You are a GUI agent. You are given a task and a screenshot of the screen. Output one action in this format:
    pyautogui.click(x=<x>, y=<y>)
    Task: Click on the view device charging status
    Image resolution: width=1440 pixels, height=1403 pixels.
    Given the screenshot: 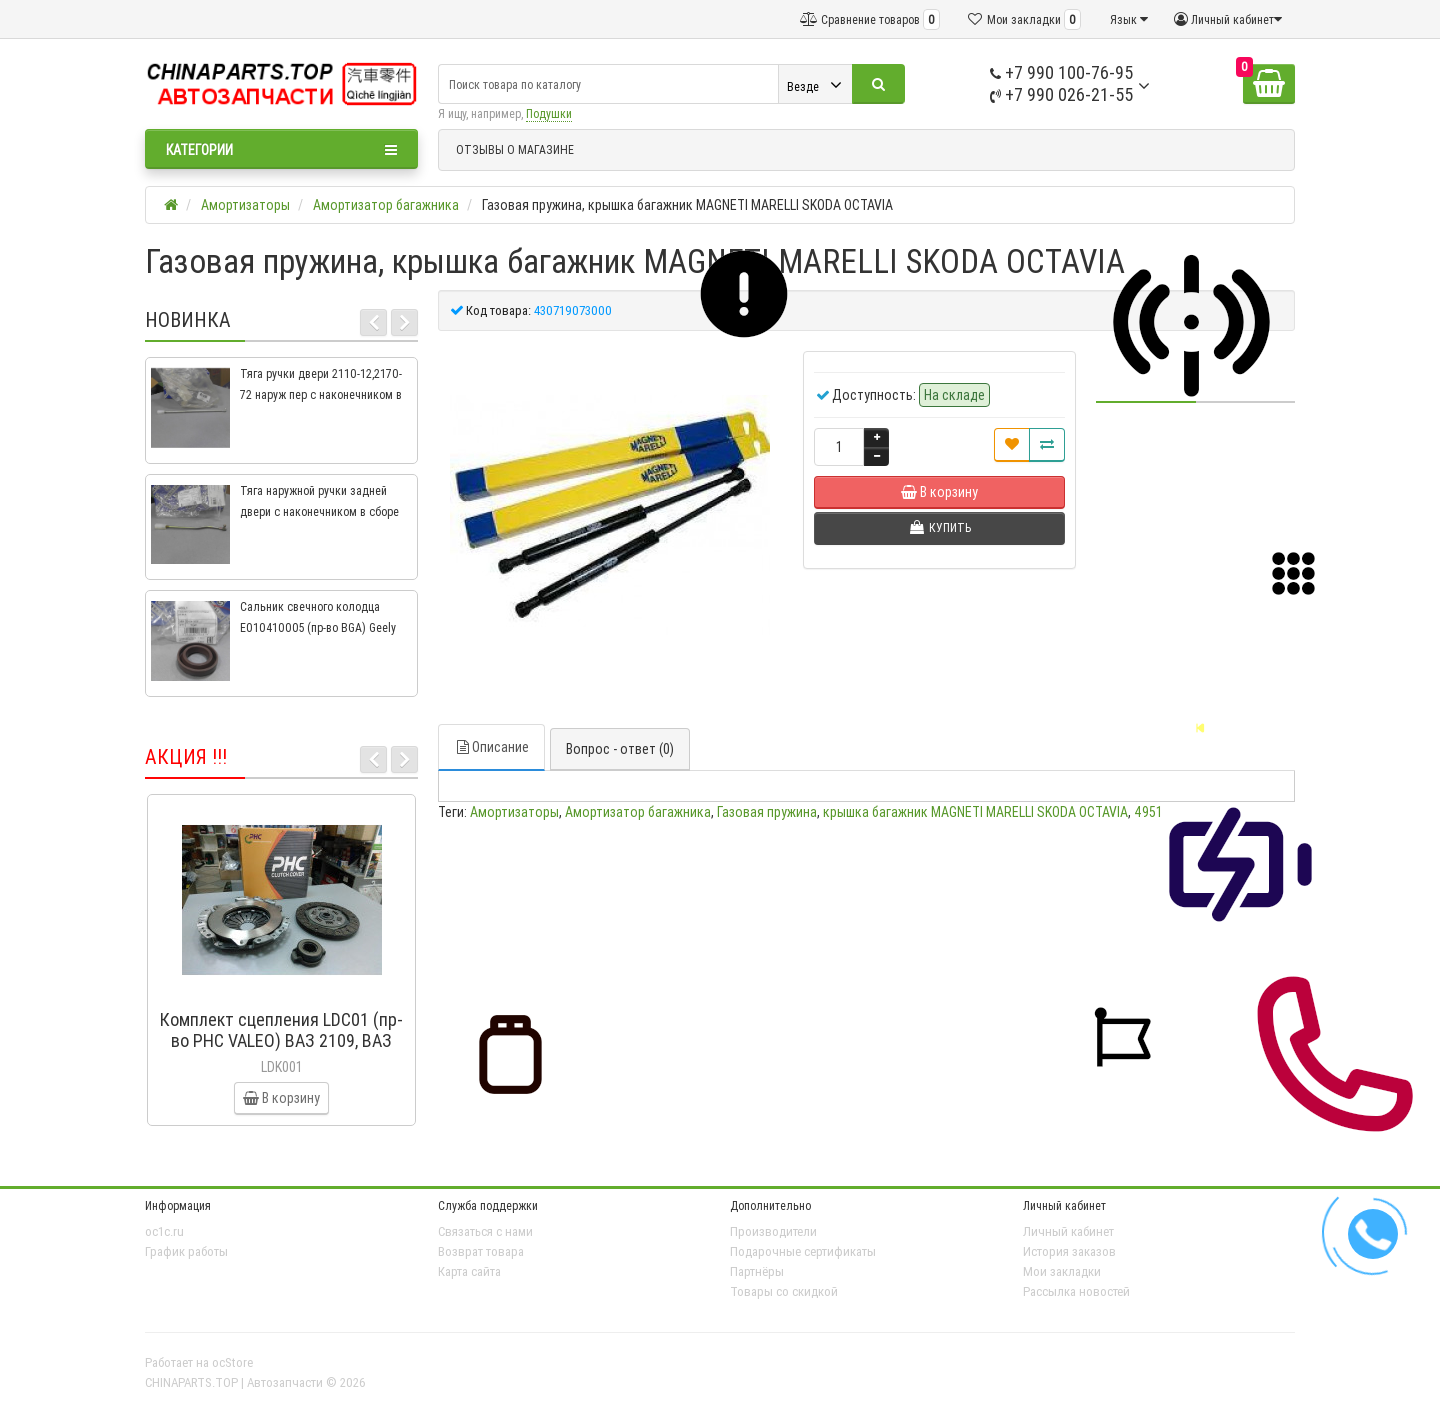 What is the action you would take?
    pyautogui.click(x=1240, y=864)
    